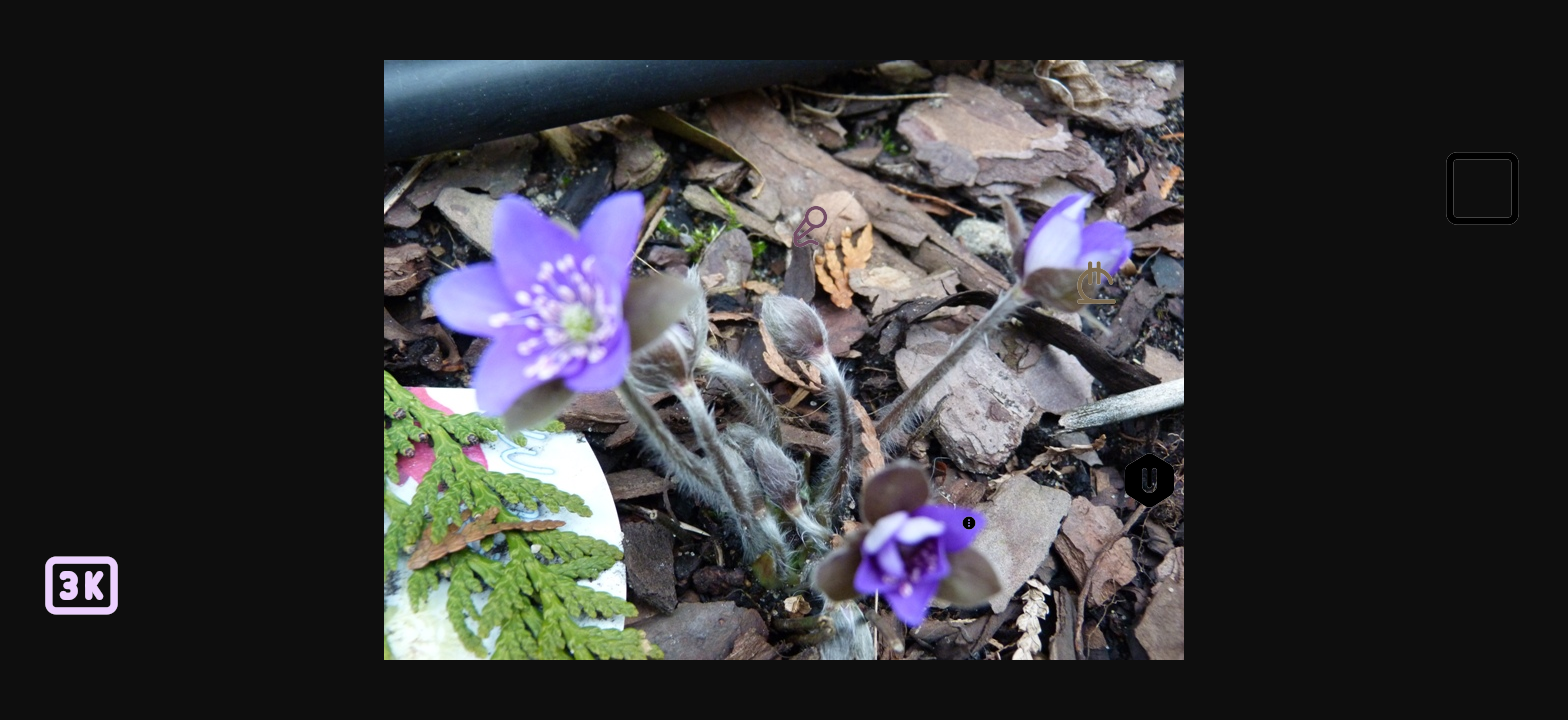 The height and width of the screenshot is (720, 1568). What do you see at coordinates (969, 523) in the screenshot?
I see `open more options menu` at bounding box center [969, 523].